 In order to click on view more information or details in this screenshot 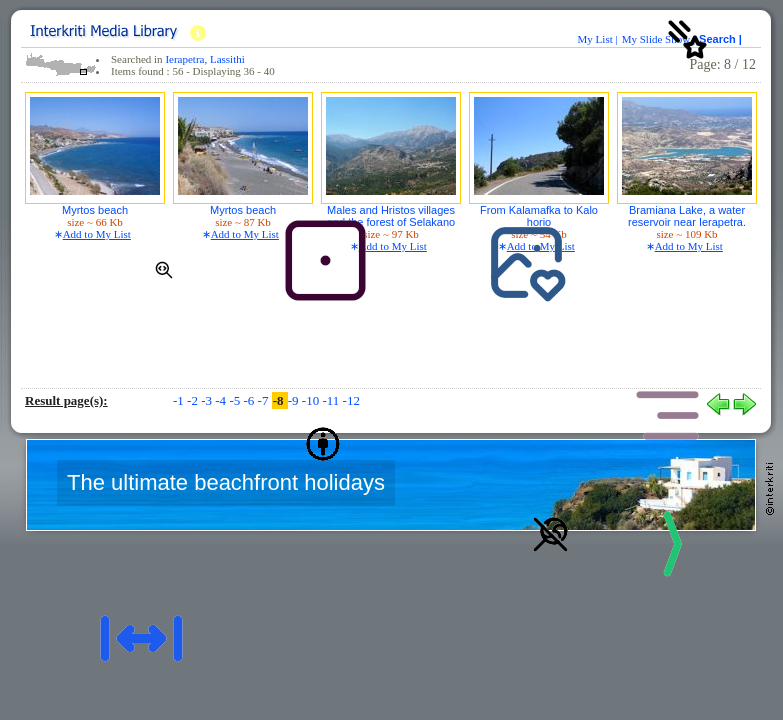, I will do `click(198, 33)`.